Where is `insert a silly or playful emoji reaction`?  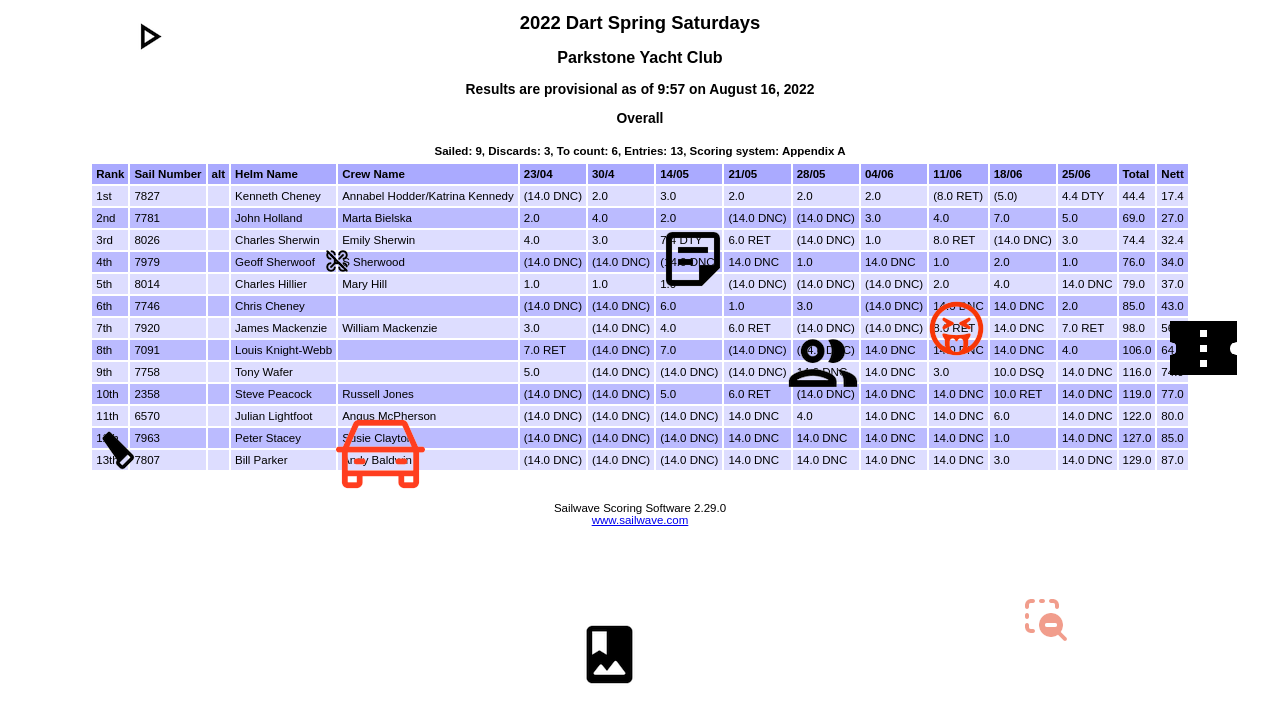 insert a silly or playful emoji reaction is located at coordinates (956, 328).